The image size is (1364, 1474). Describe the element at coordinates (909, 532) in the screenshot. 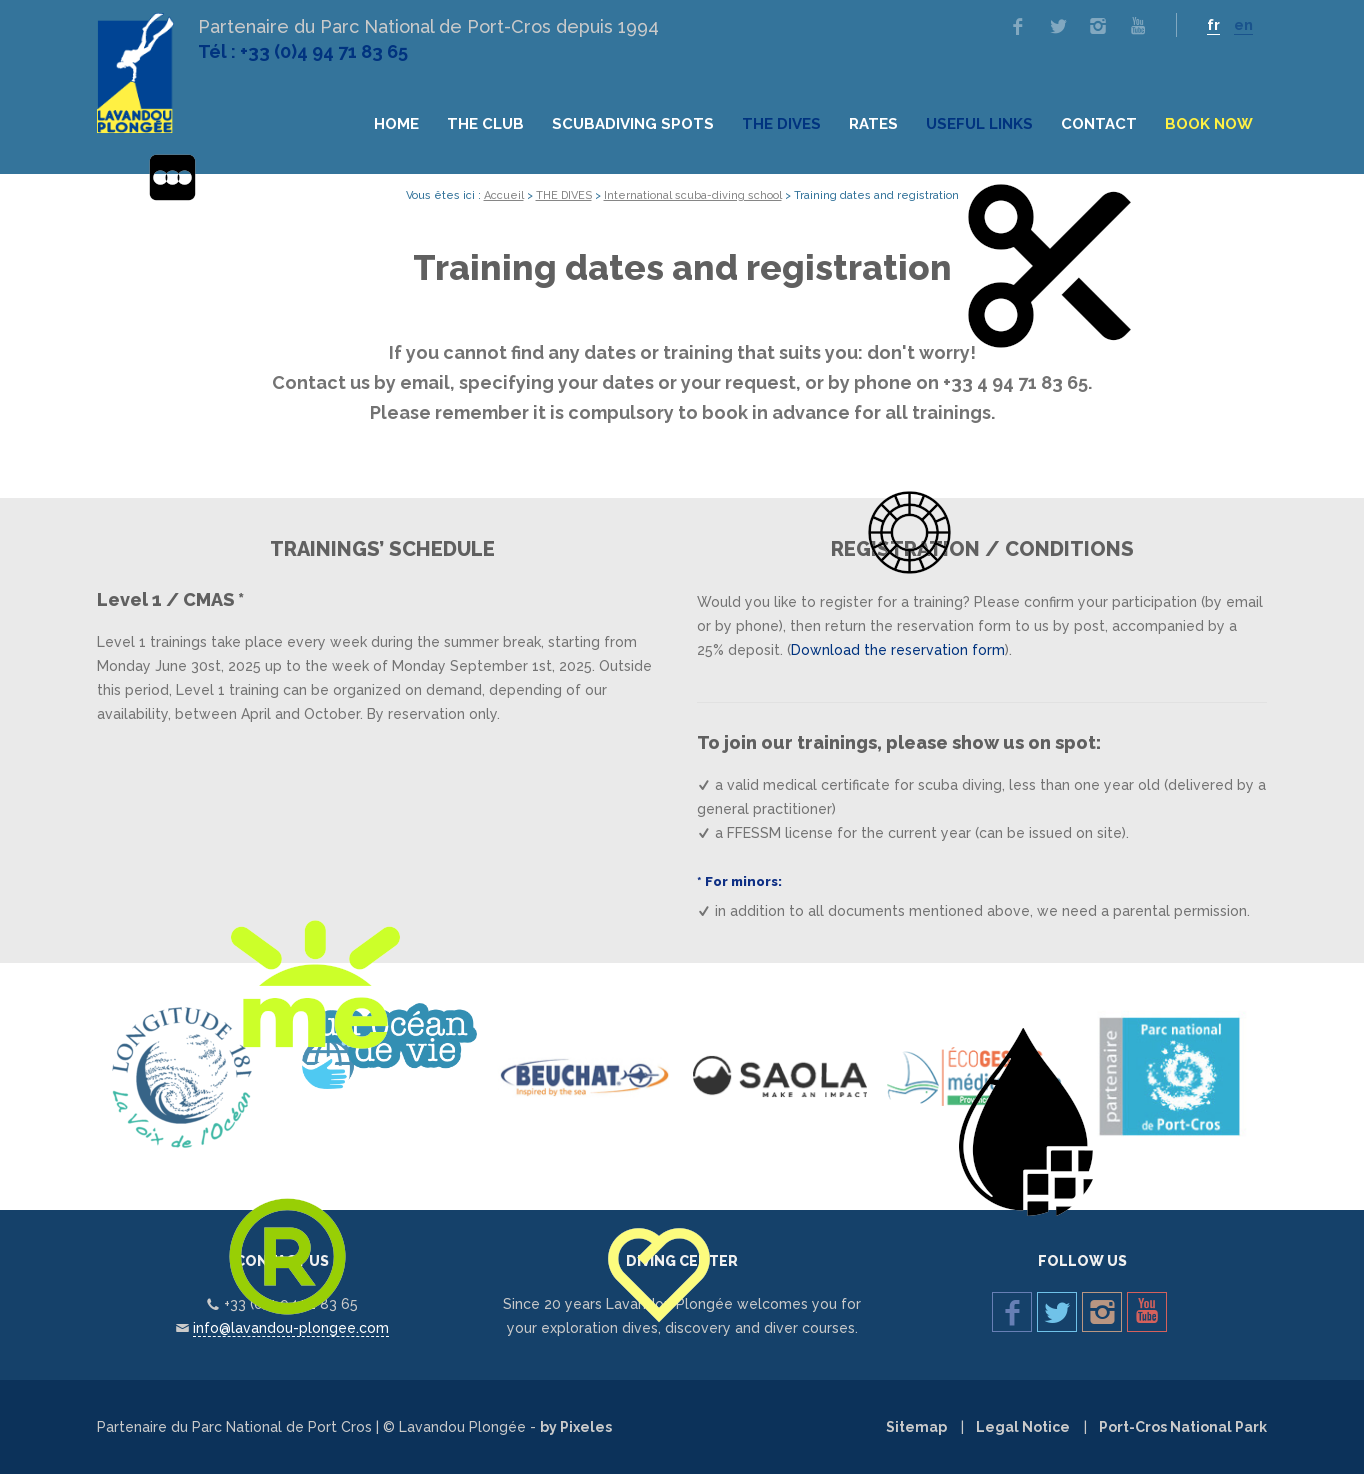

I see `open the VSCO app` at that location.